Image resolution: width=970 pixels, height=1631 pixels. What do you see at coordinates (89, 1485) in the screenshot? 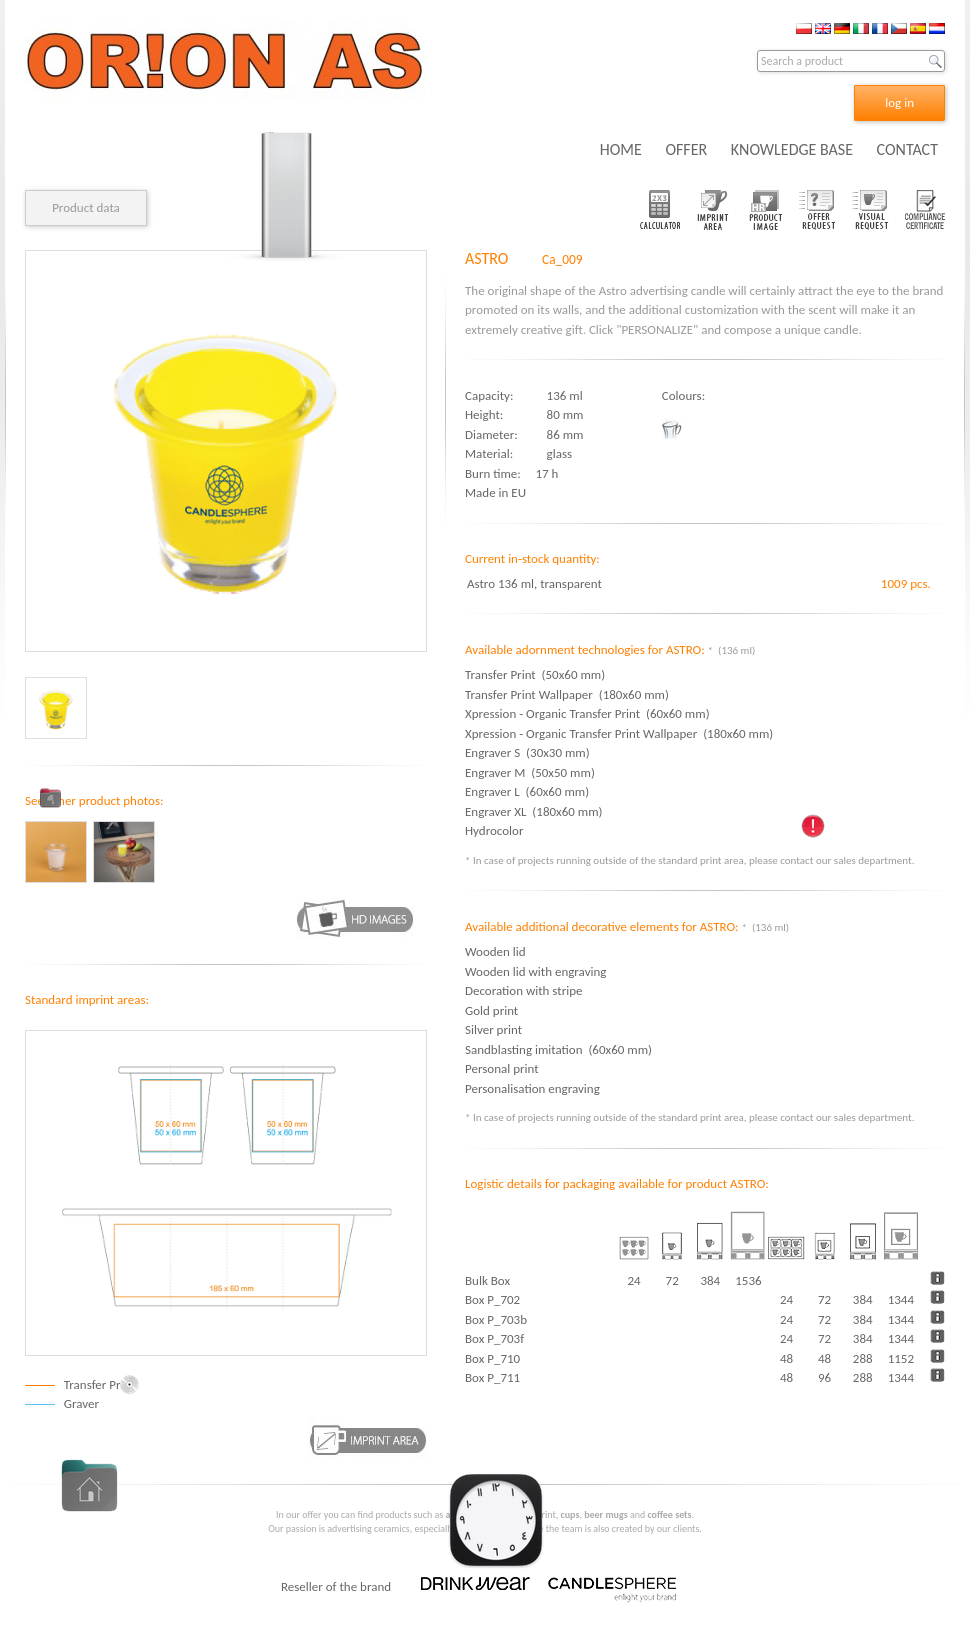
I see `access your home folder or personal files` at bounding box center [89, 1485].